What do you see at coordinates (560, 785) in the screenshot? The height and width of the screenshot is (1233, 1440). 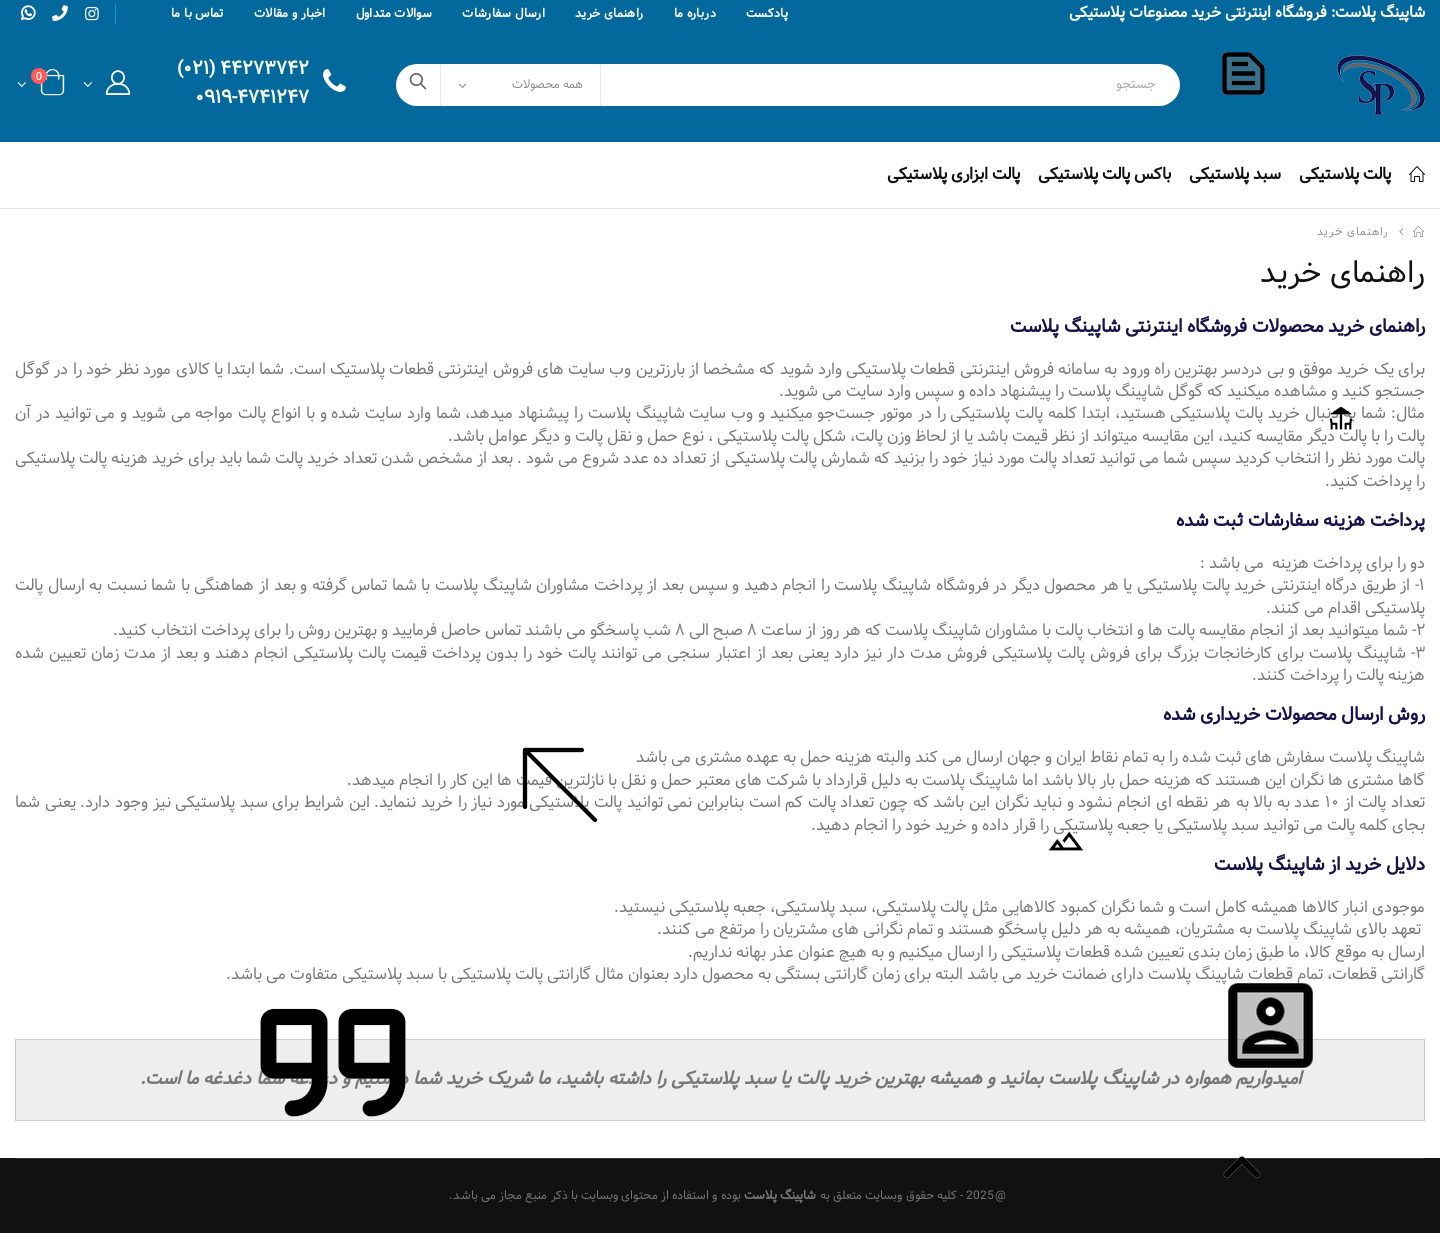 I see `navigate back to previous screen` at bounding box center [560, 785].